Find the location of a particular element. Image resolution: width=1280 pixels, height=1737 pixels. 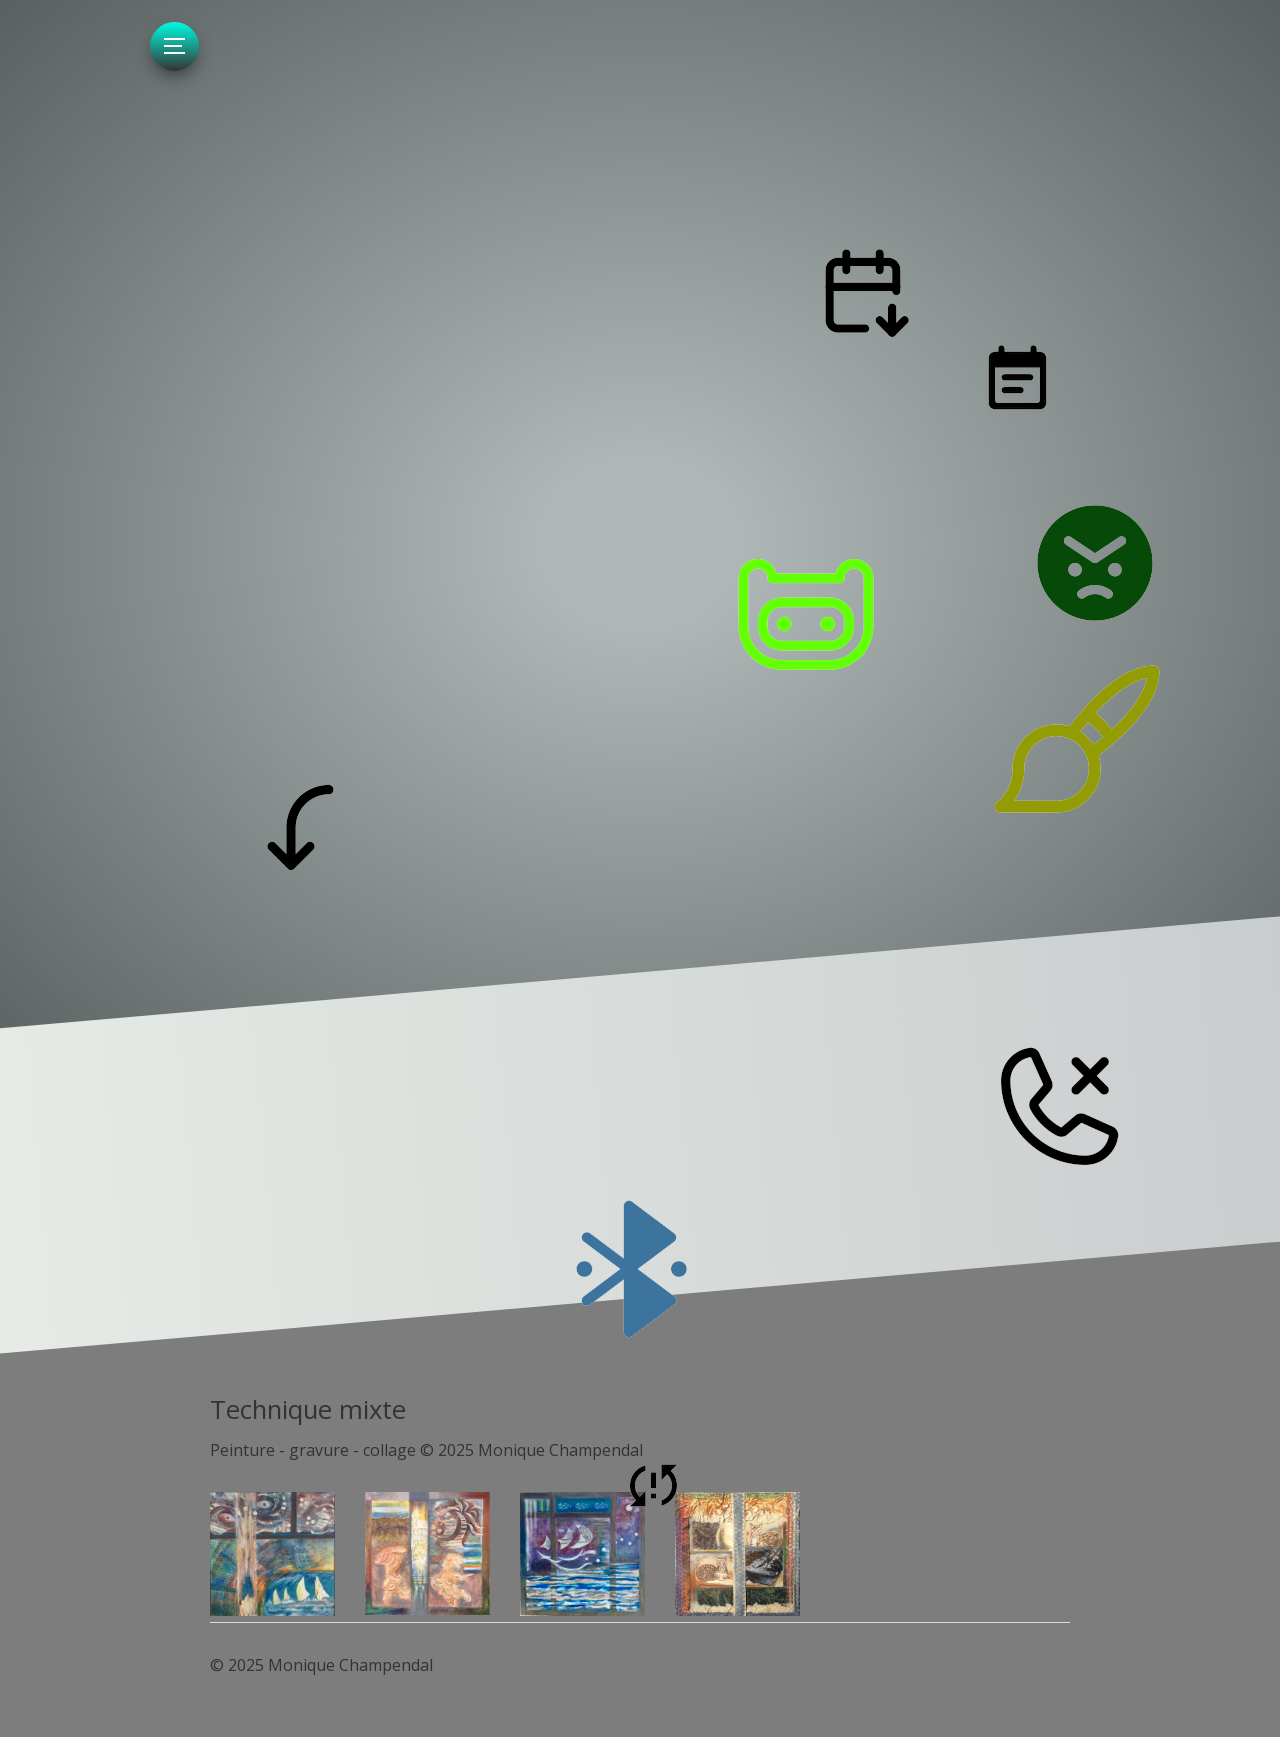

go back and down in navigation is located at coordinates (300, 827).